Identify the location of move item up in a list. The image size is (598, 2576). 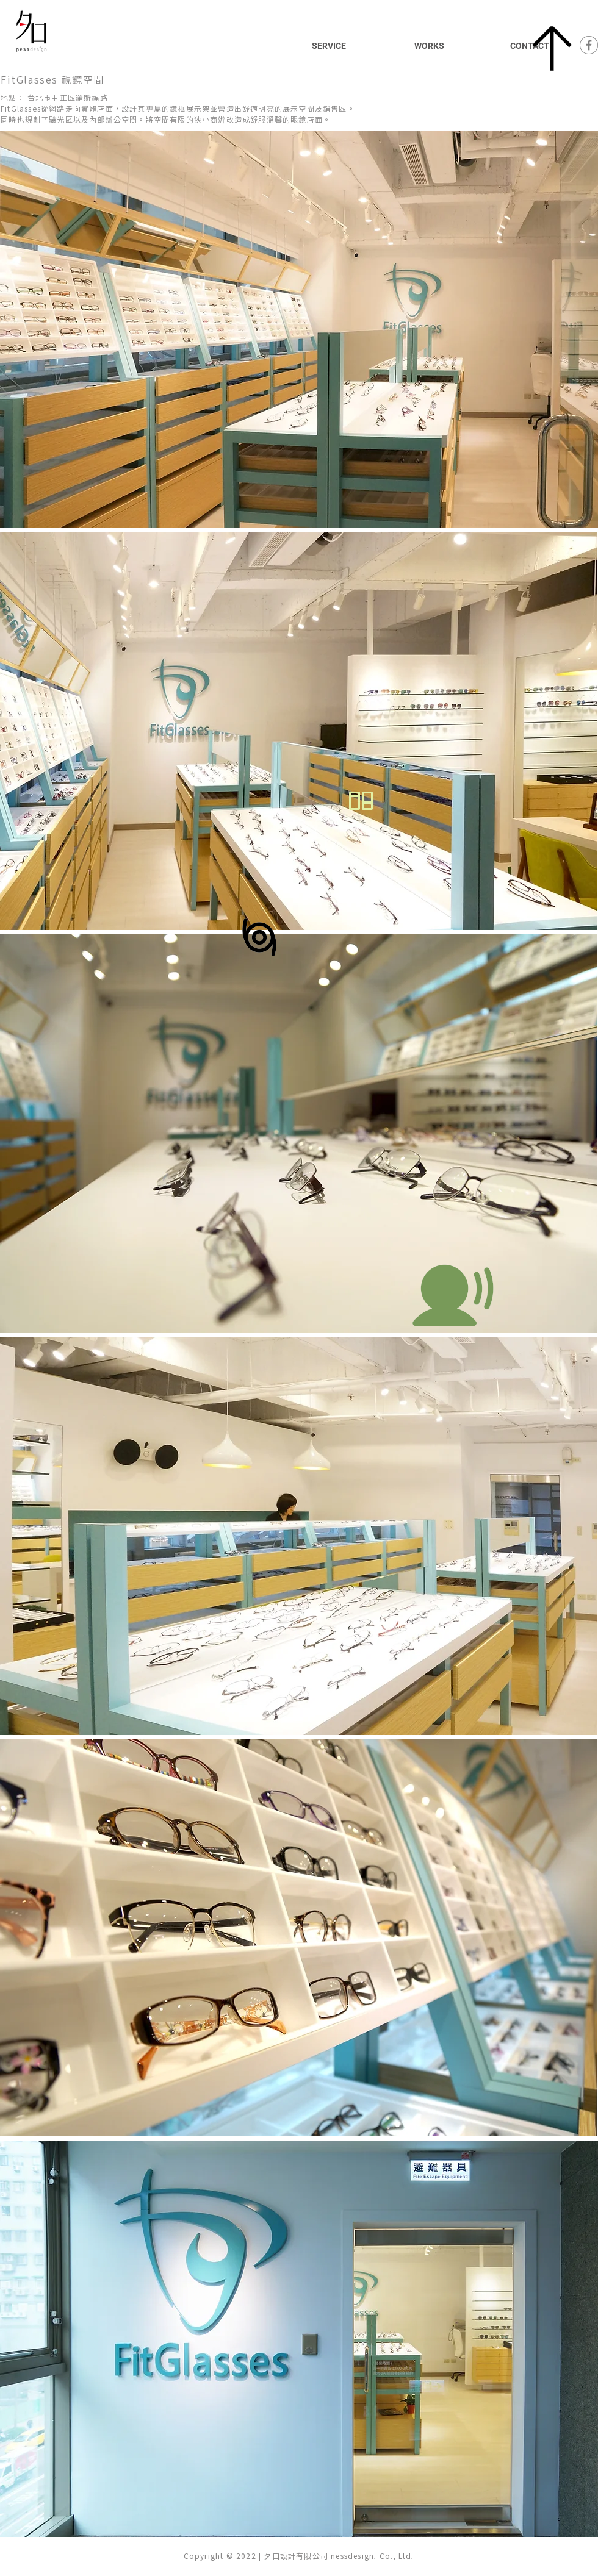
(550, 48).